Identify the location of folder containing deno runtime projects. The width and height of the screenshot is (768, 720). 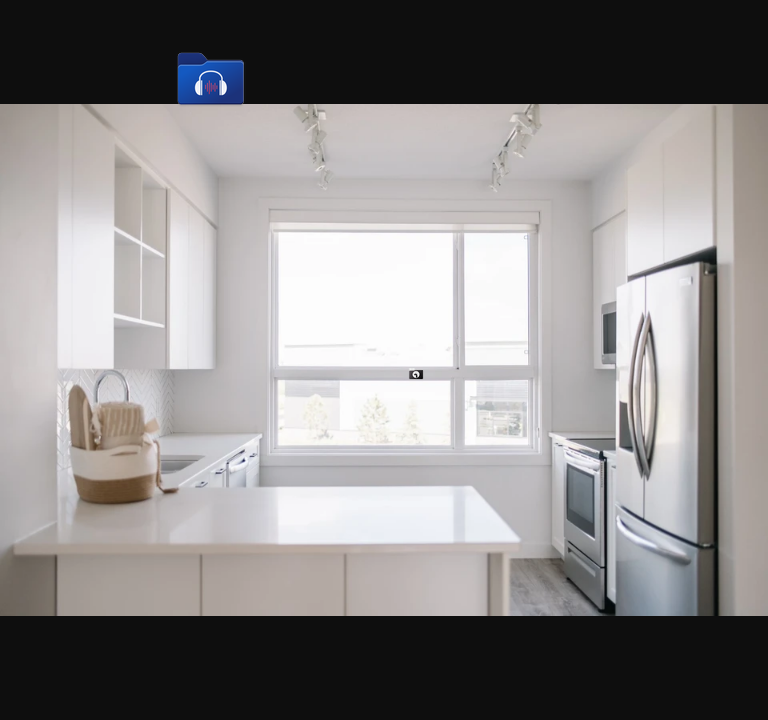
(416, 374).